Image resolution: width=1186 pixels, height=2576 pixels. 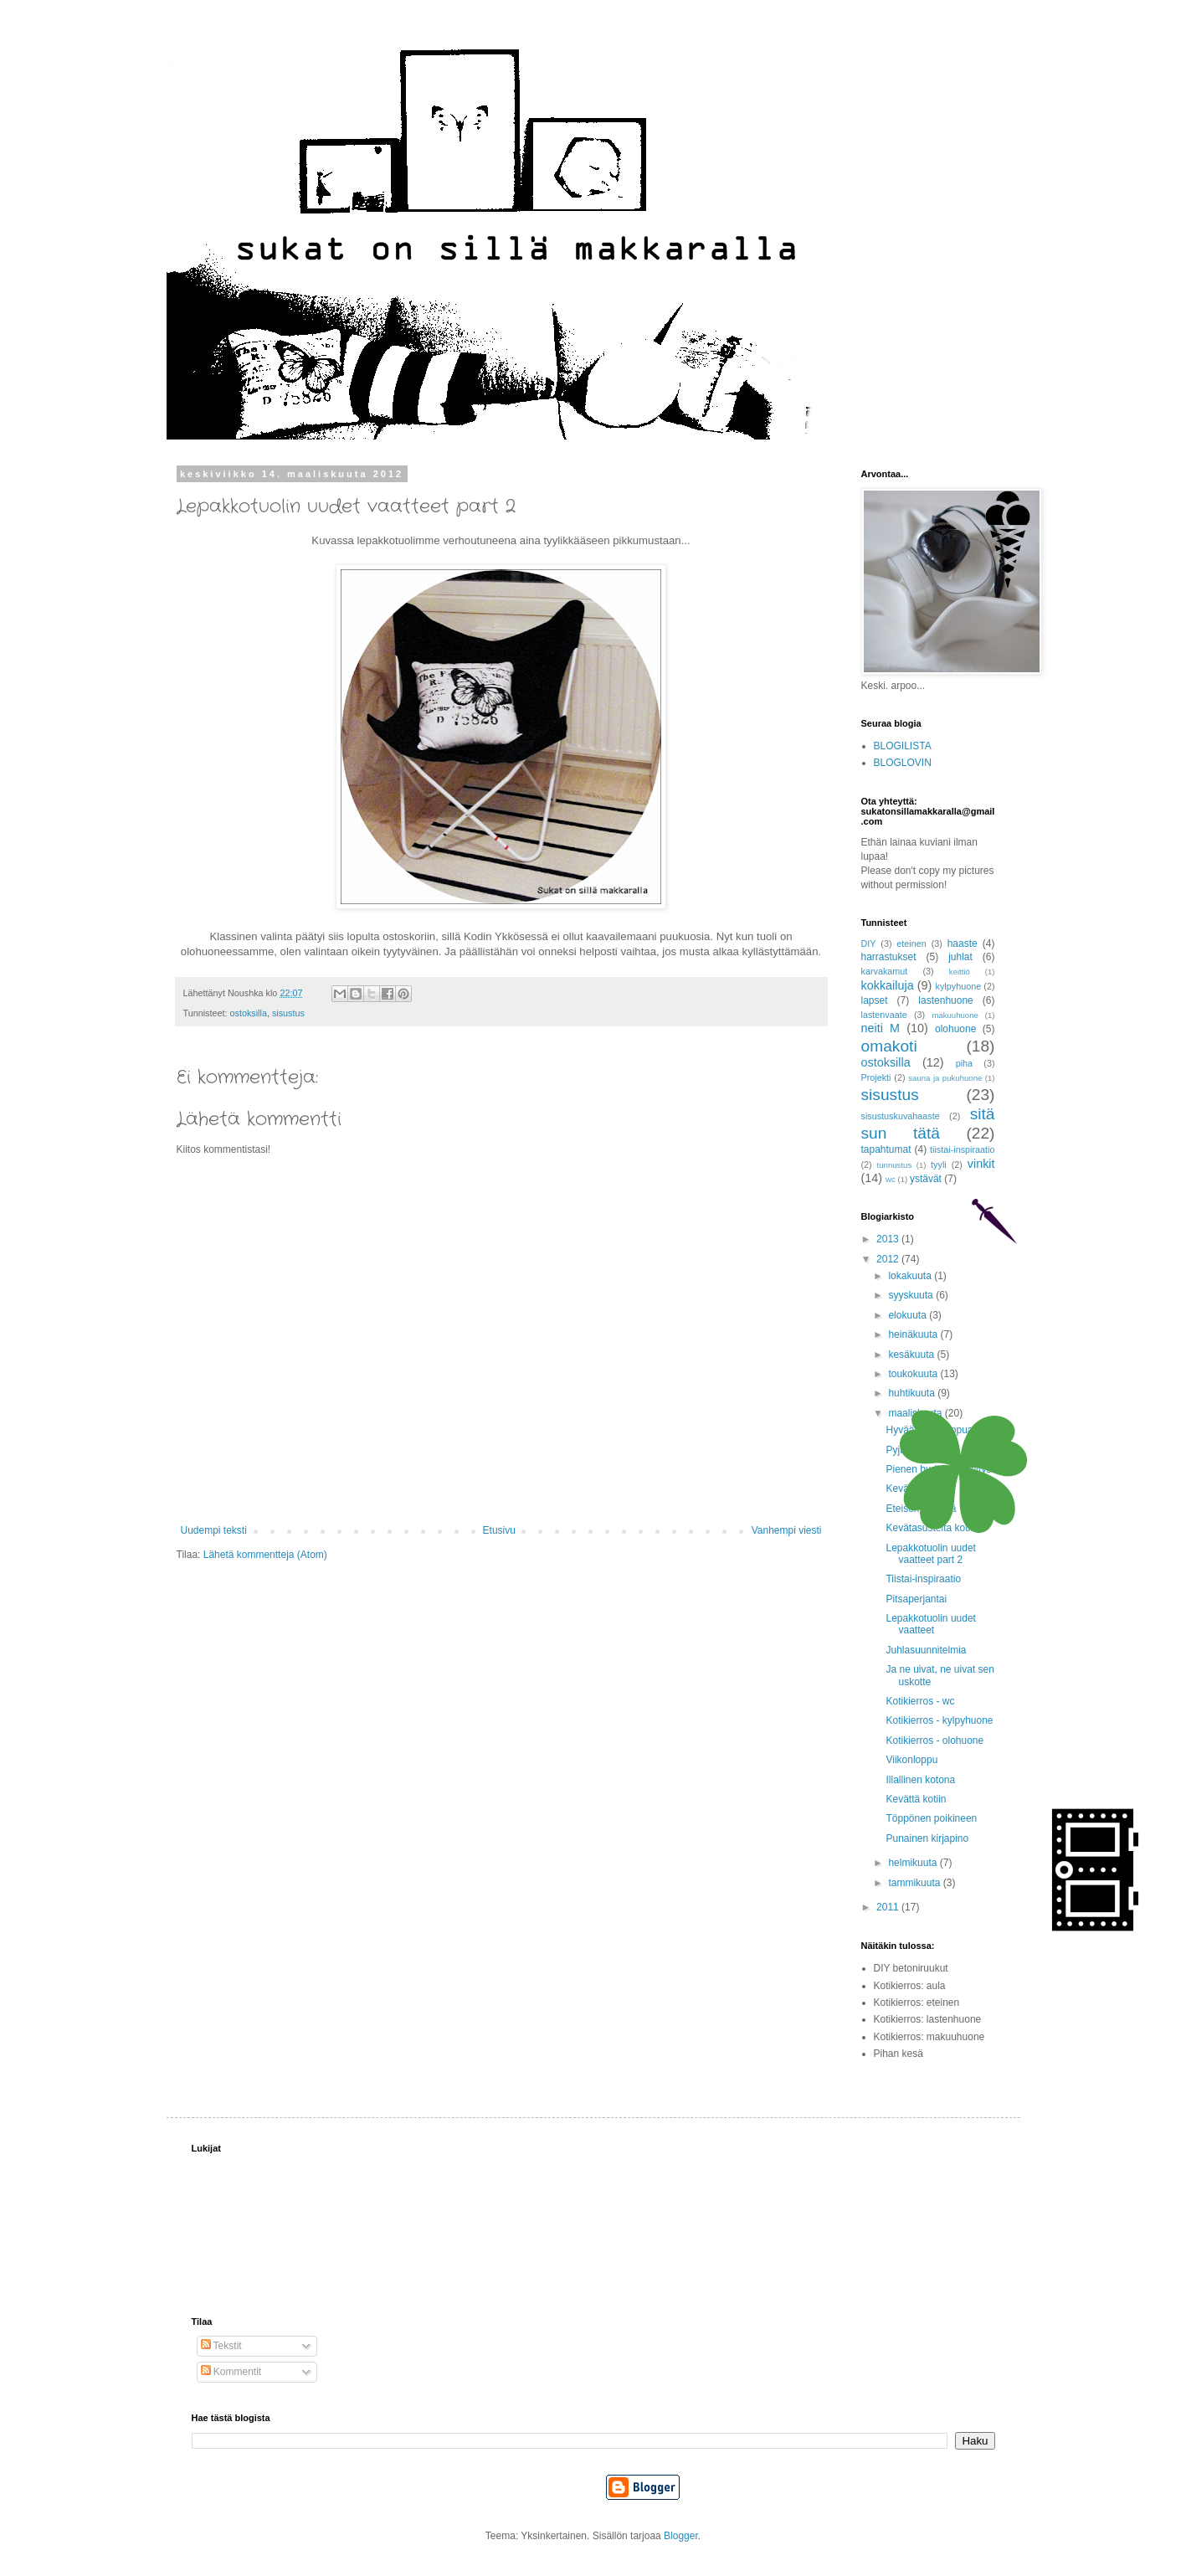 What do you see at coordinates (963, 1471) in the screenshot?
I see `indicates luck or bonus reward in a game` at bounding box center [963, 1471].